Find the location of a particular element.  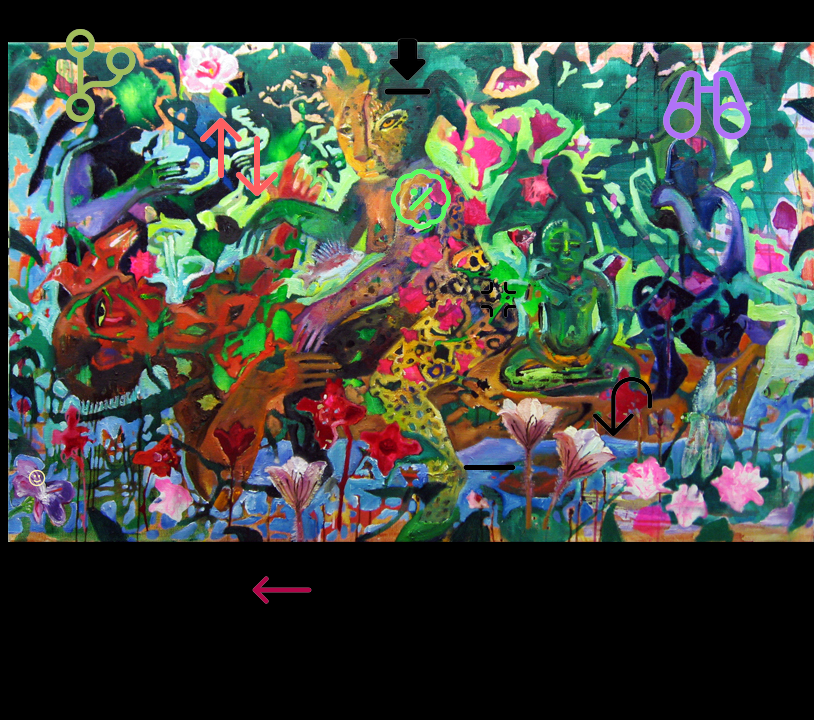

add an emoji or reaction is located at coordinates (37, 478).